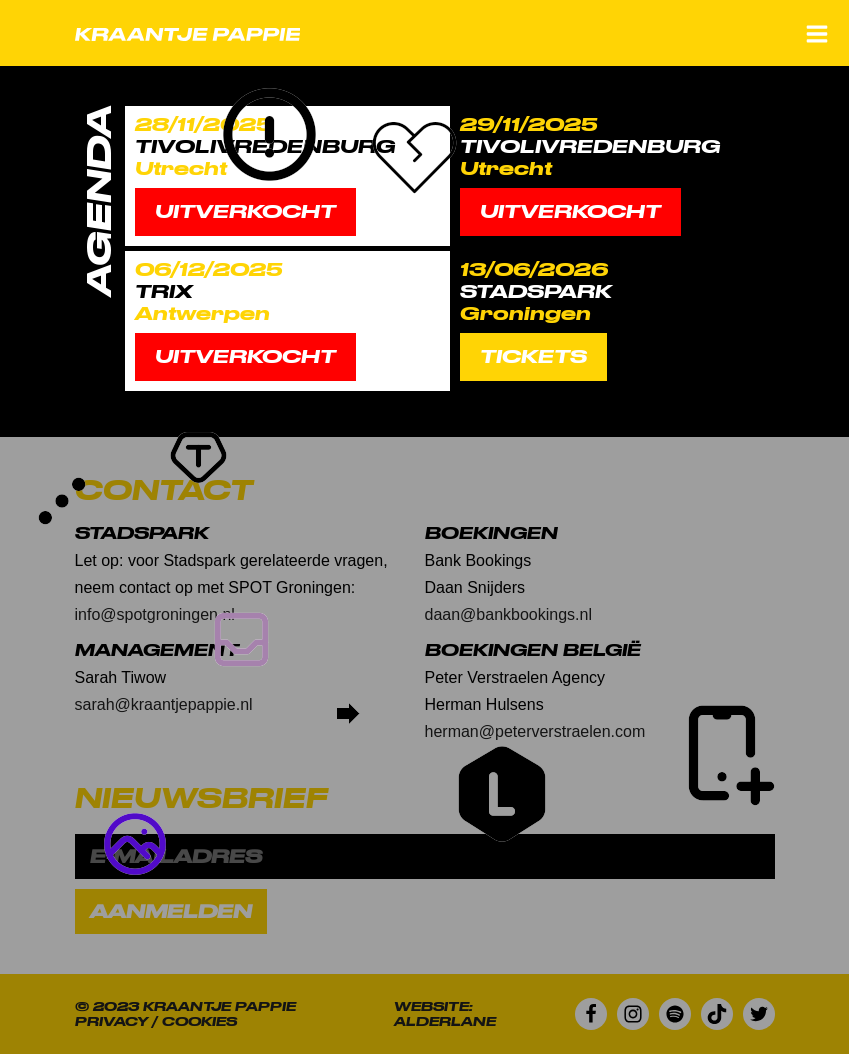  Describe the element at coordinates (502, 794) in the screenshot. I see `indicates a category or item labeled "L"` at that location.